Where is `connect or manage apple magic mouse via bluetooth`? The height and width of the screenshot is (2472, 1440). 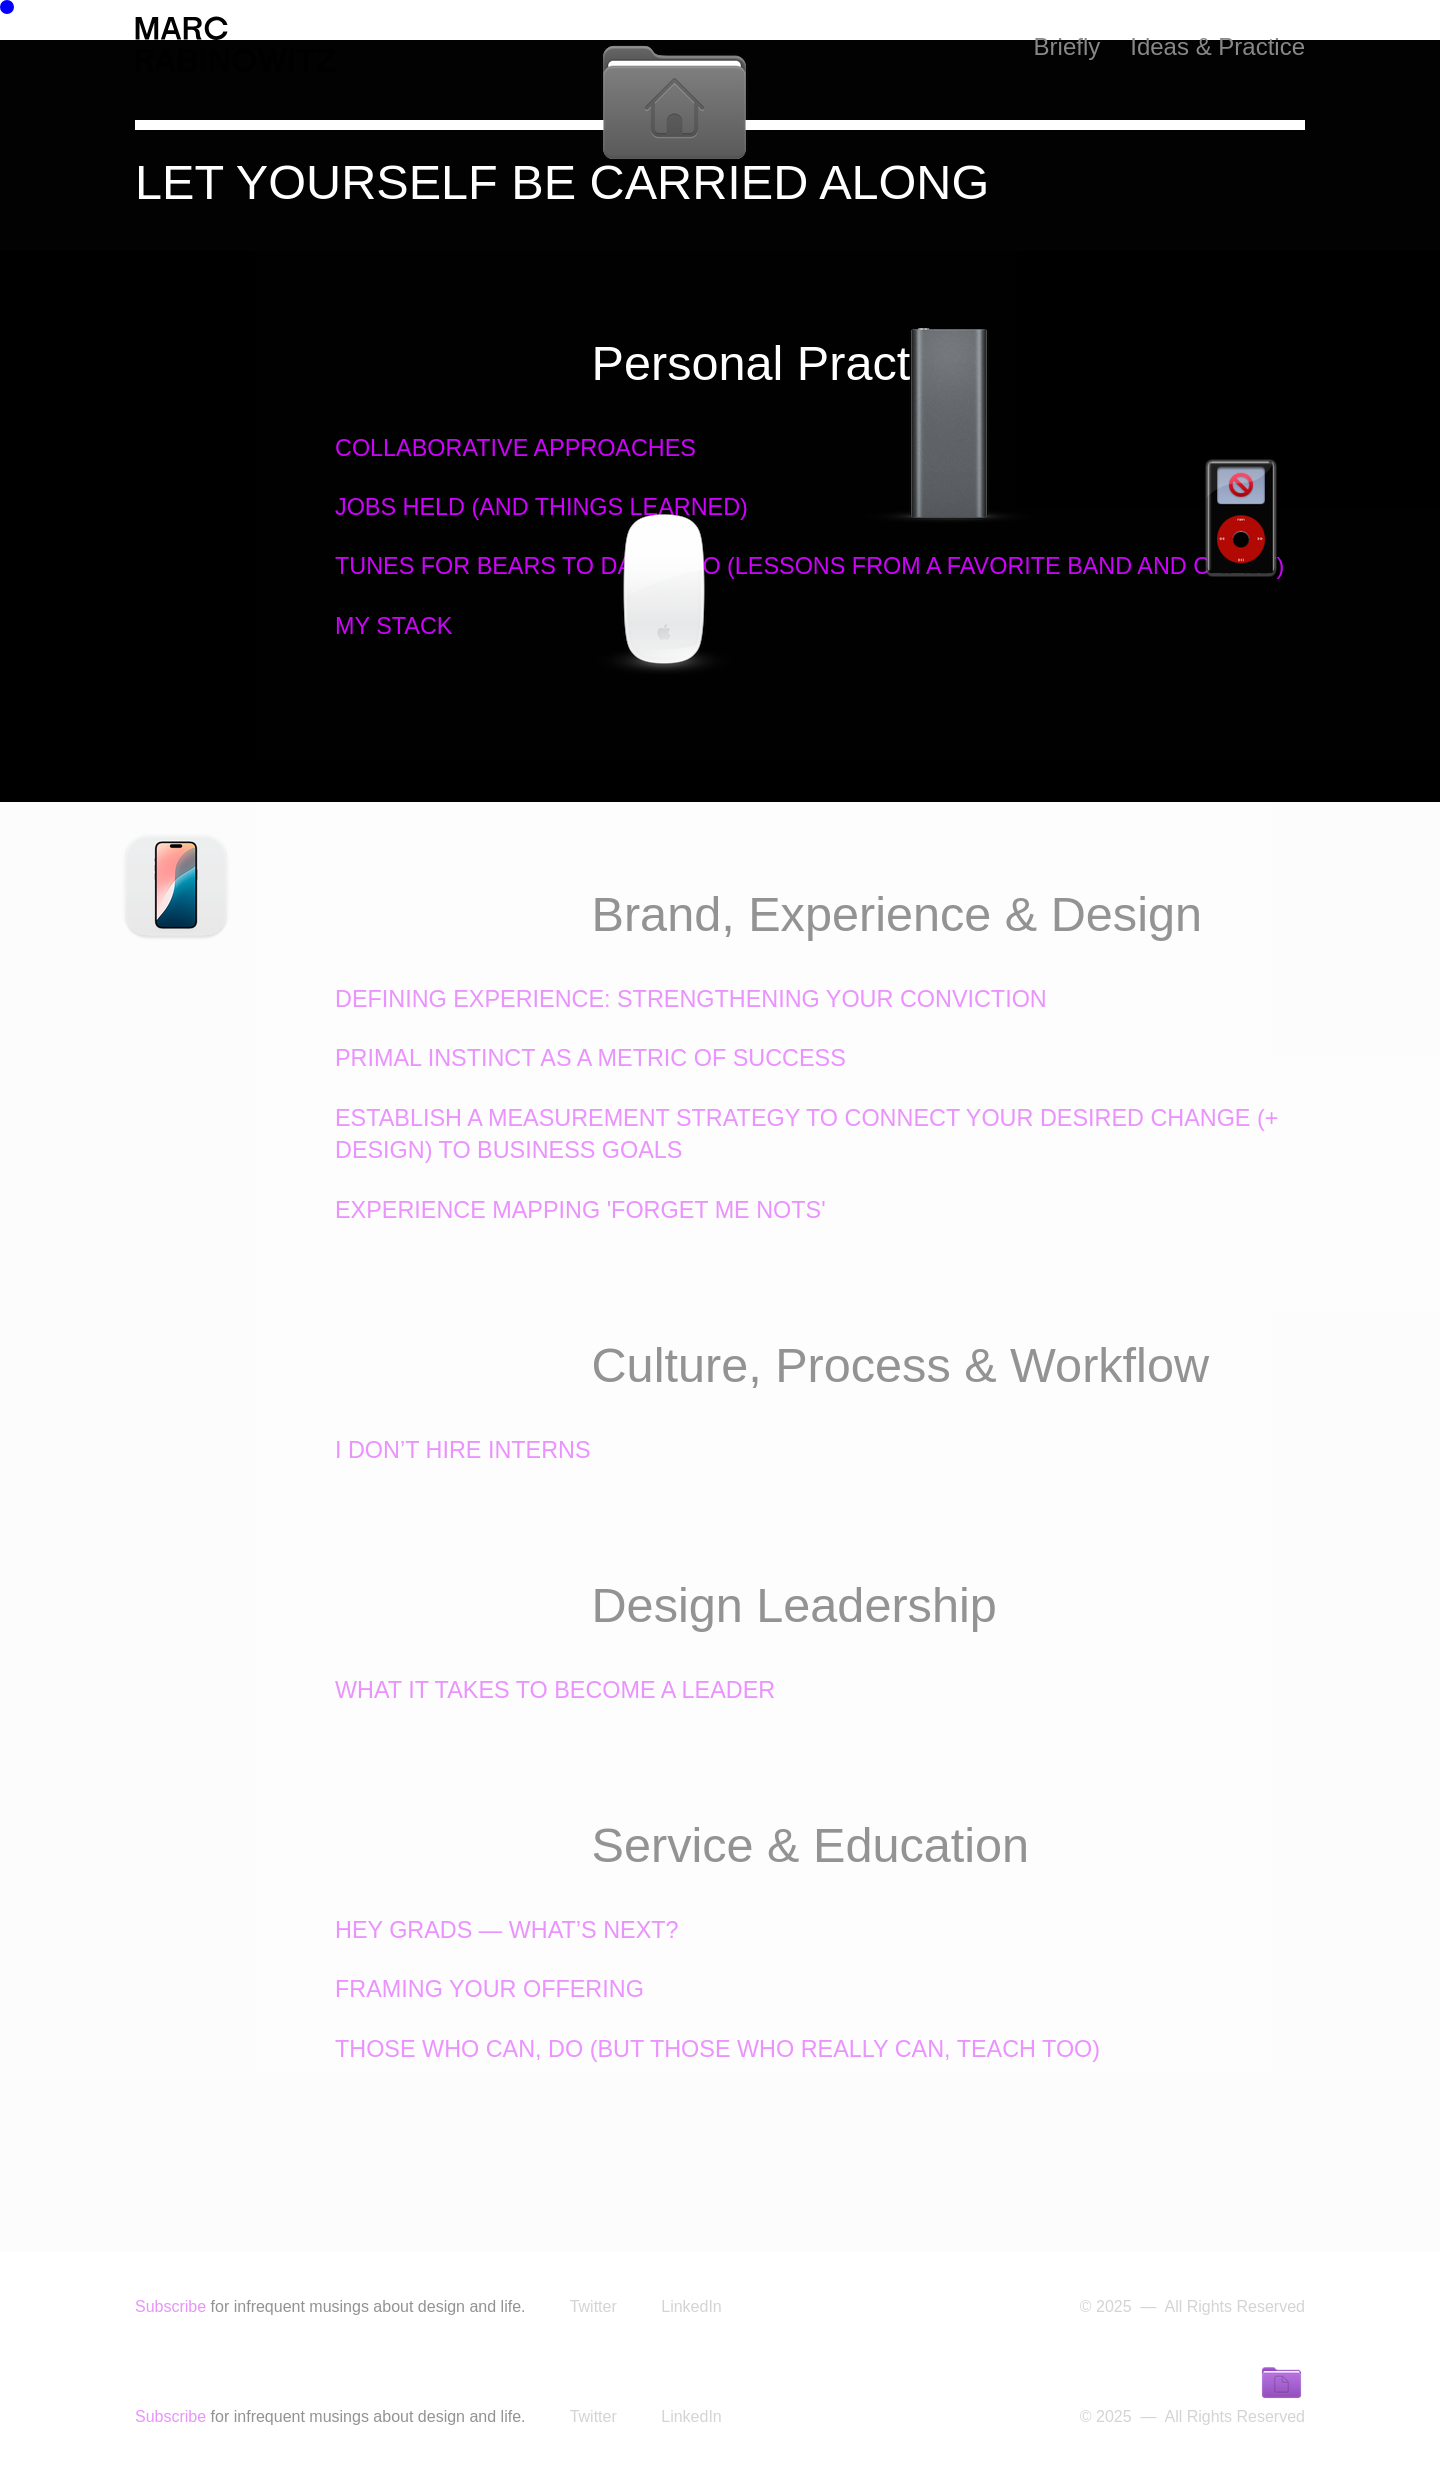 connect or manage apple magic mouse via bluetooth is located at coordinates (664, 595).